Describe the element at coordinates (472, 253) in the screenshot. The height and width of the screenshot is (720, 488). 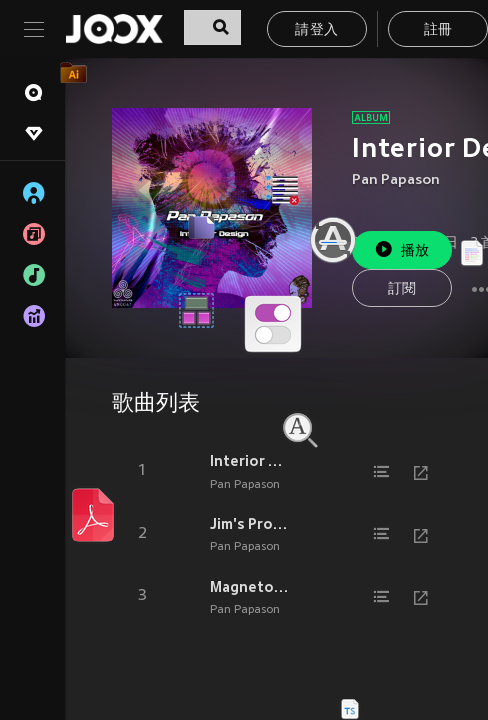
I see `access development tools and applications` at that location.